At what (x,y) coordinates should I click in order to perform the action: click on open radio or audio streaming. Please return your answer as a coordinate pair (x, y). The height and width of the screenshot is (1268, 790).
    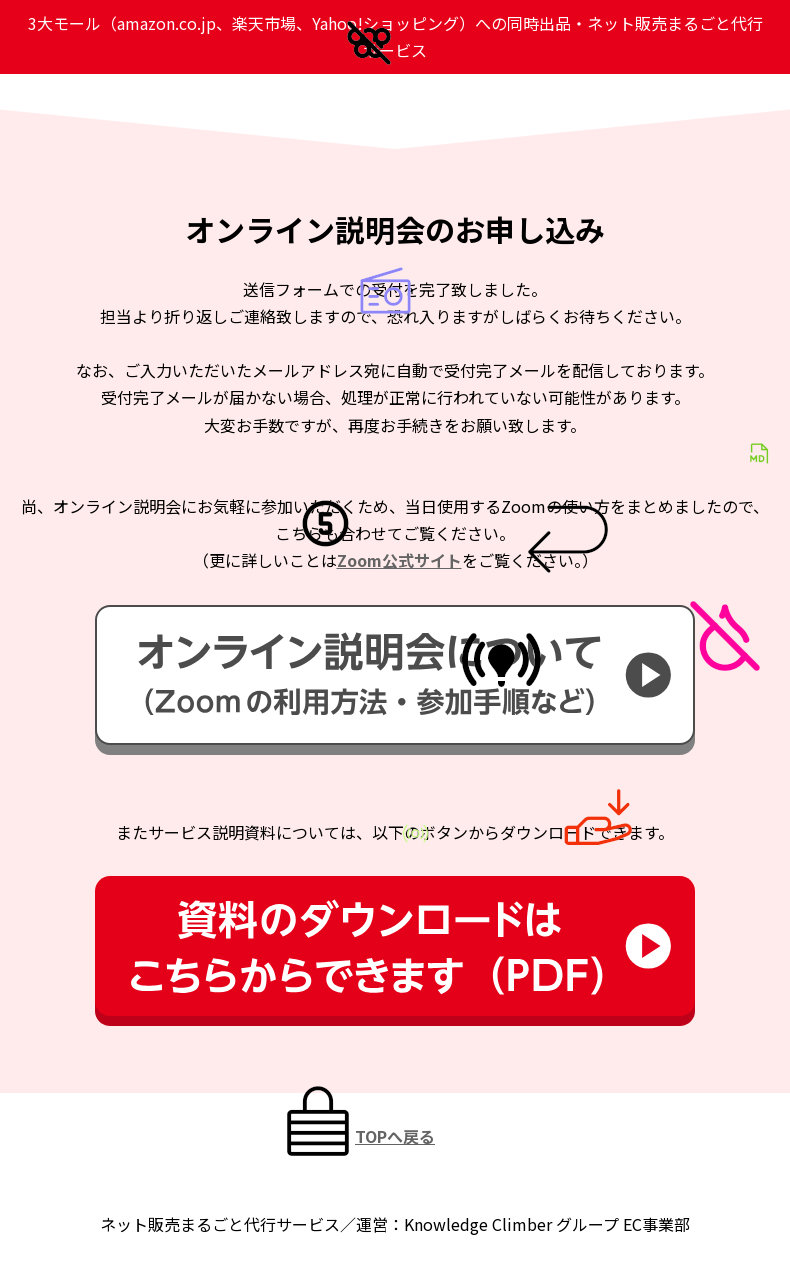
    Looking at the image, I should click on (385, 294).